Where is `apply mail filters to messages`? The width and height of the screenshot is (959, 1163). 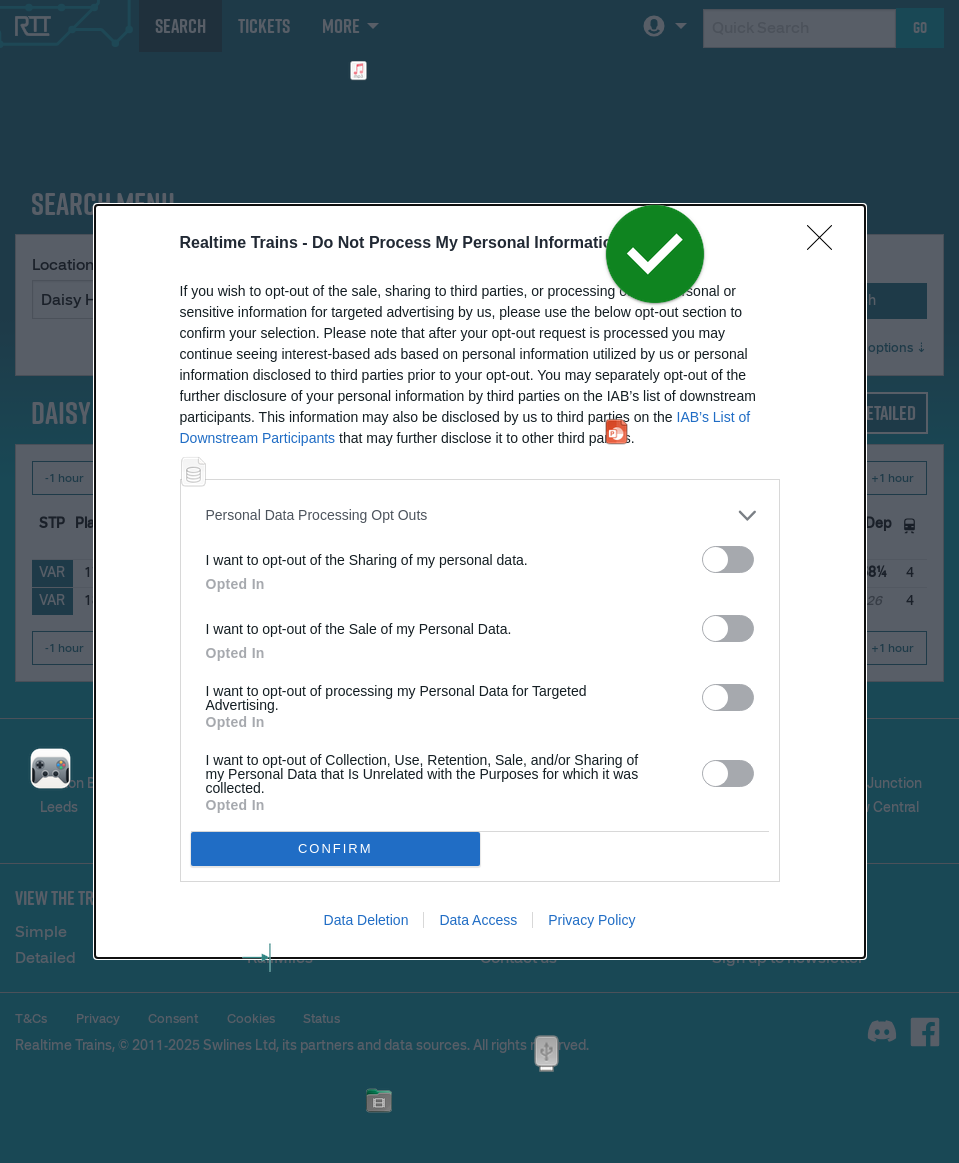
apply mail filters to messages is located at coordinates (655, 254).